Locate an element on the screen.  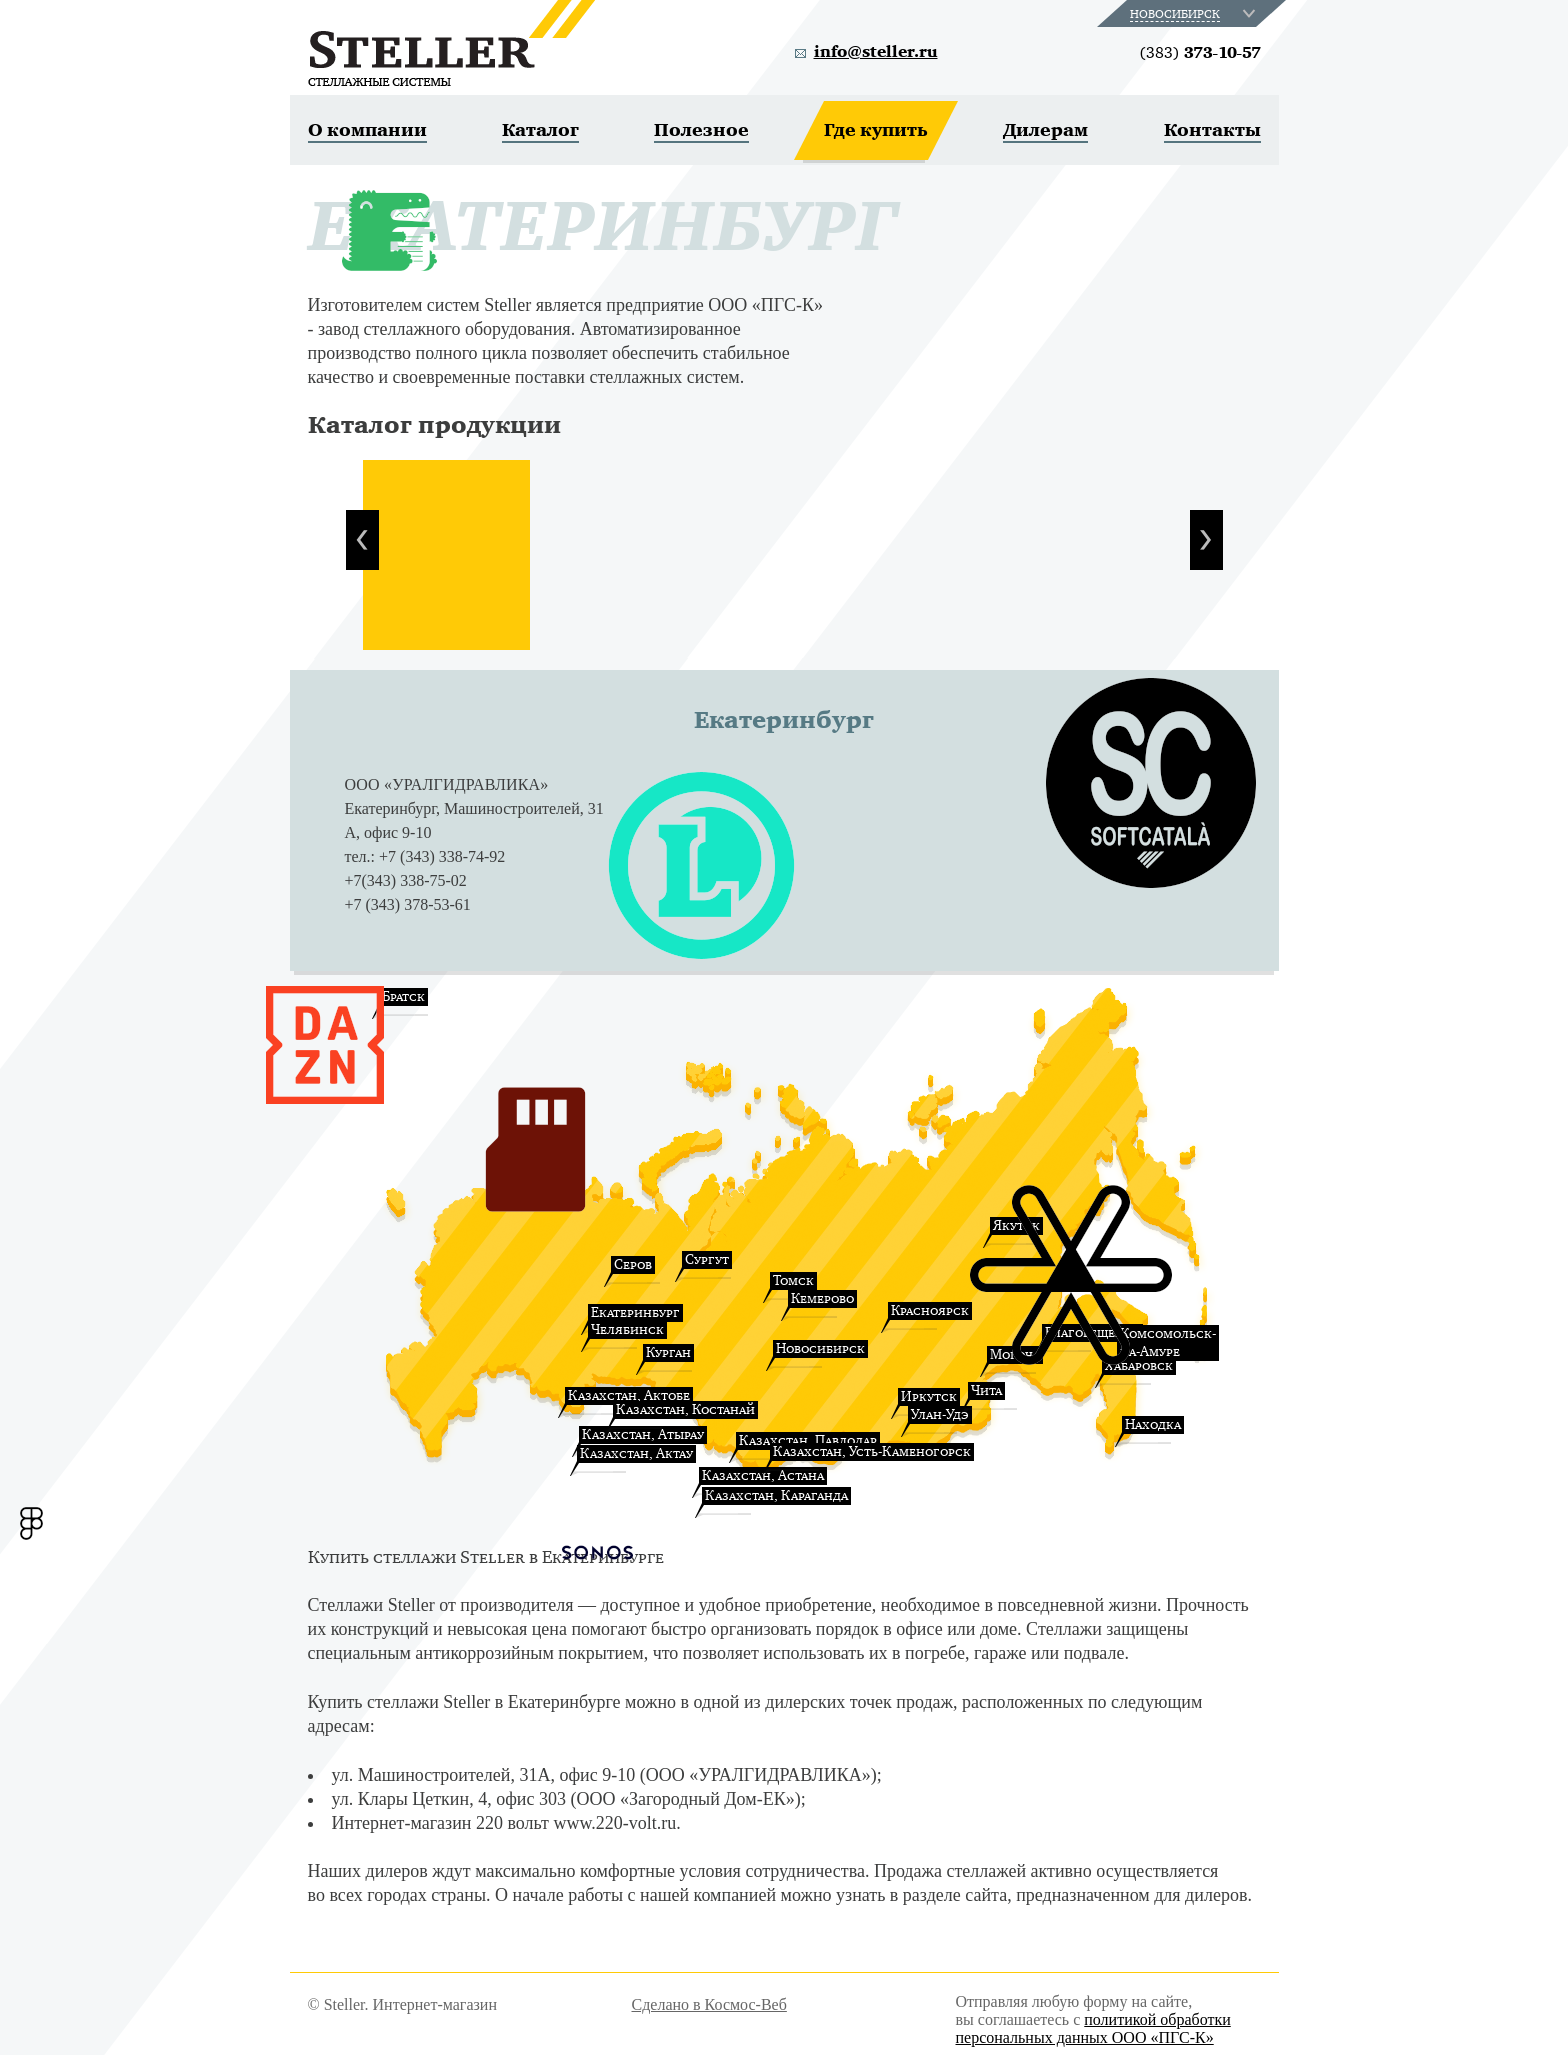
visit docusaurus documentation site is located at coordinates (389, 230).